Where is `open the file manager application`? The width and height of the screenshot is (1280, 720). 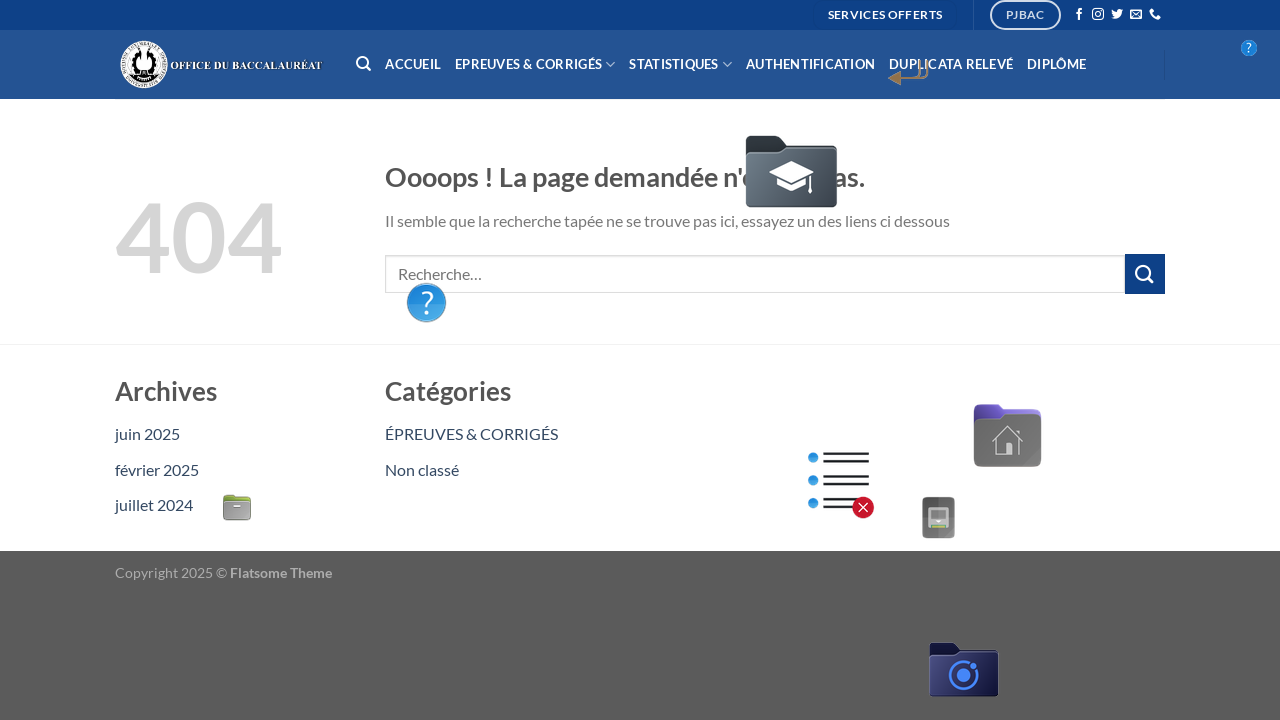 open the file manager application is located at coordinates (237, 507).